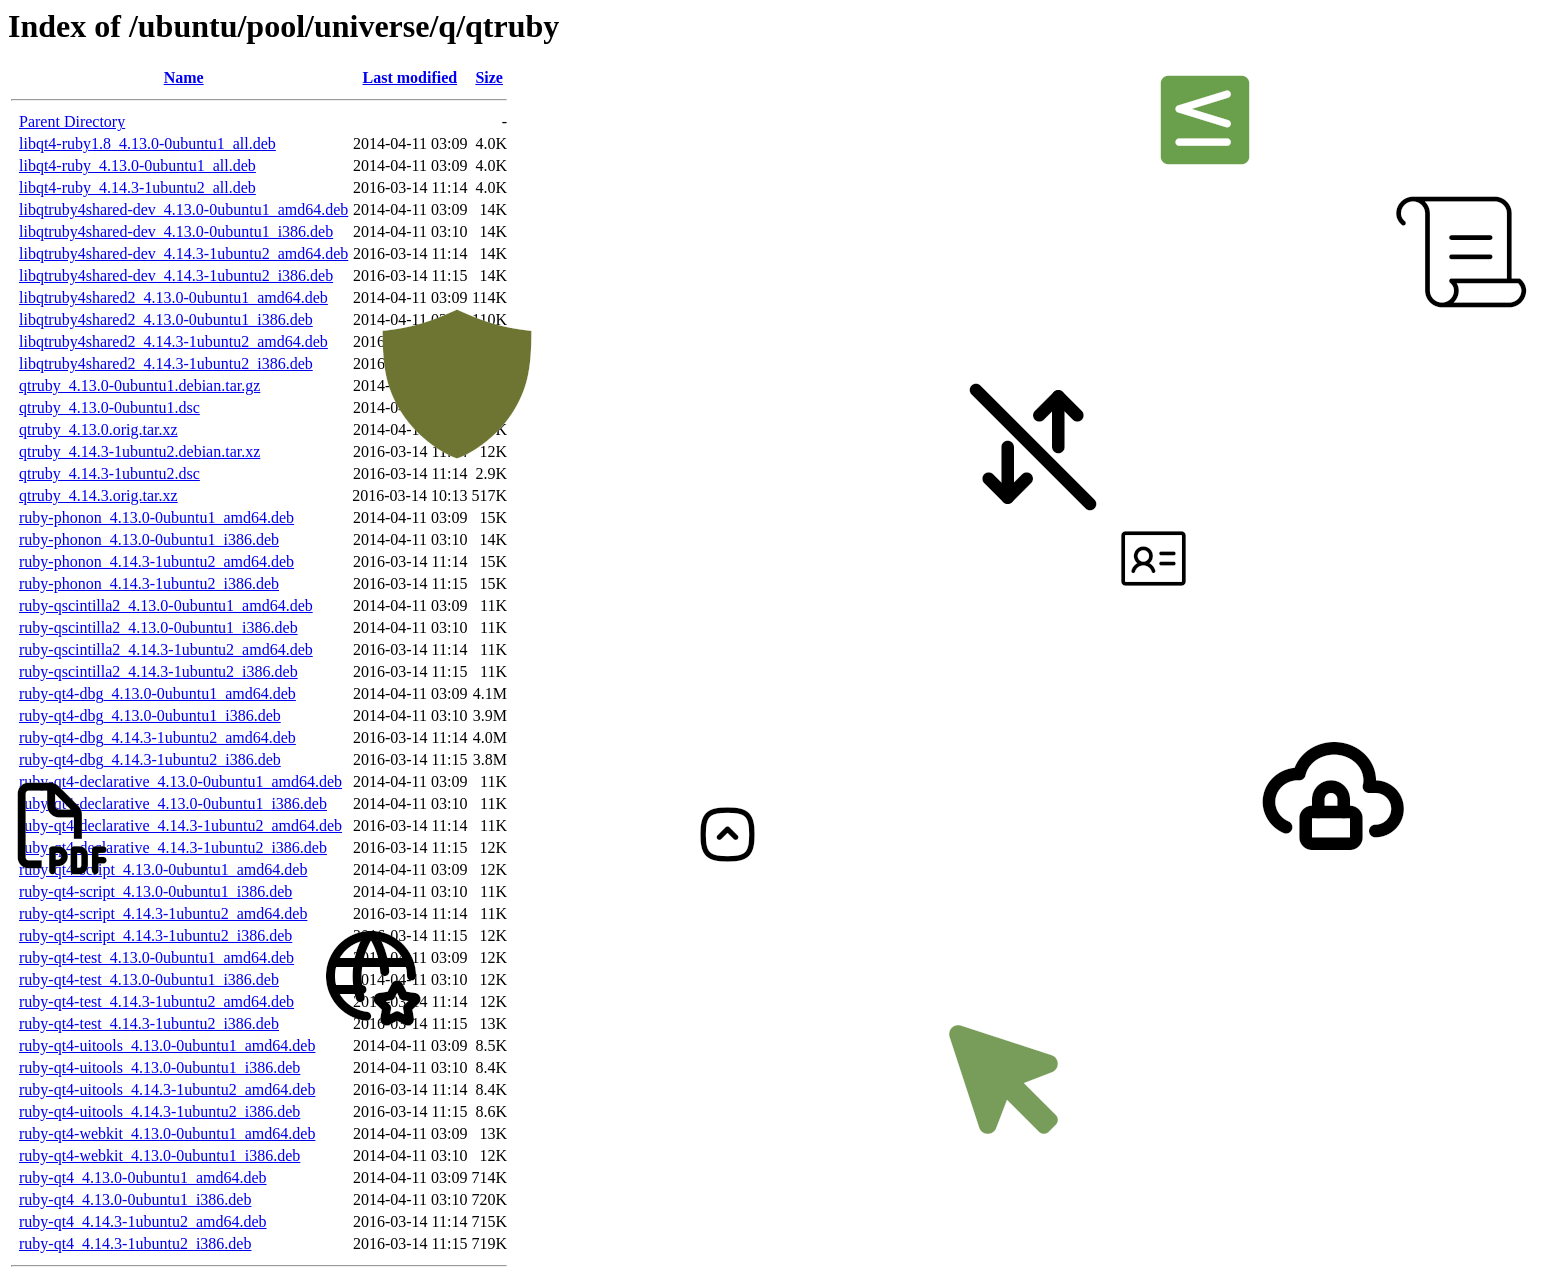  I want to click on view or open a PDF document, so click(60, 825).